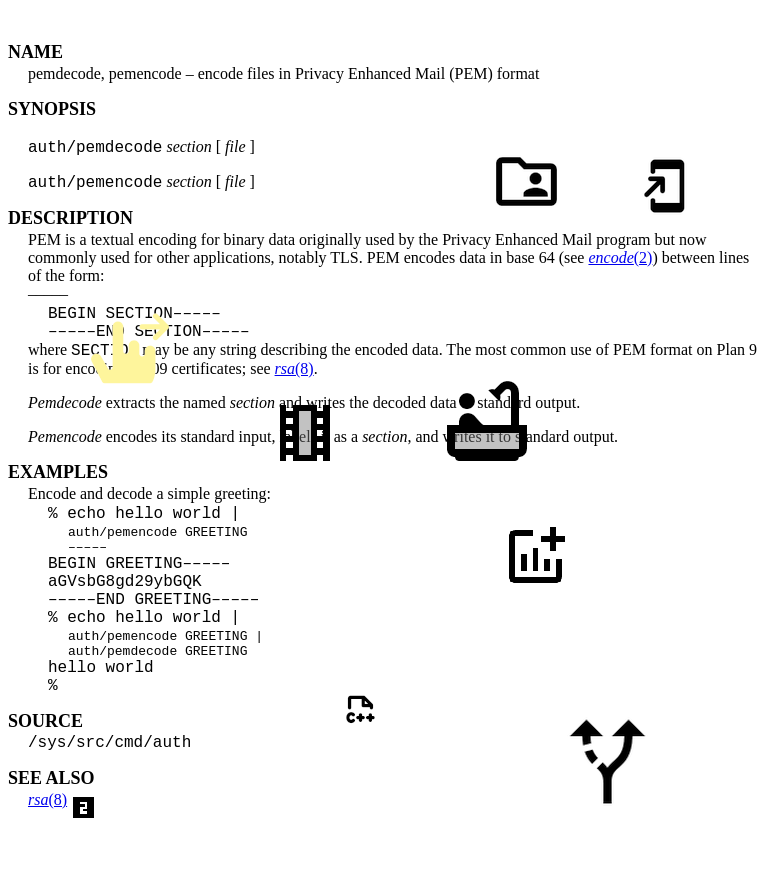  What do you see at coordinates (84, 808) in the screenshot?
I see `select option number two` at bounding box center [84, 808].